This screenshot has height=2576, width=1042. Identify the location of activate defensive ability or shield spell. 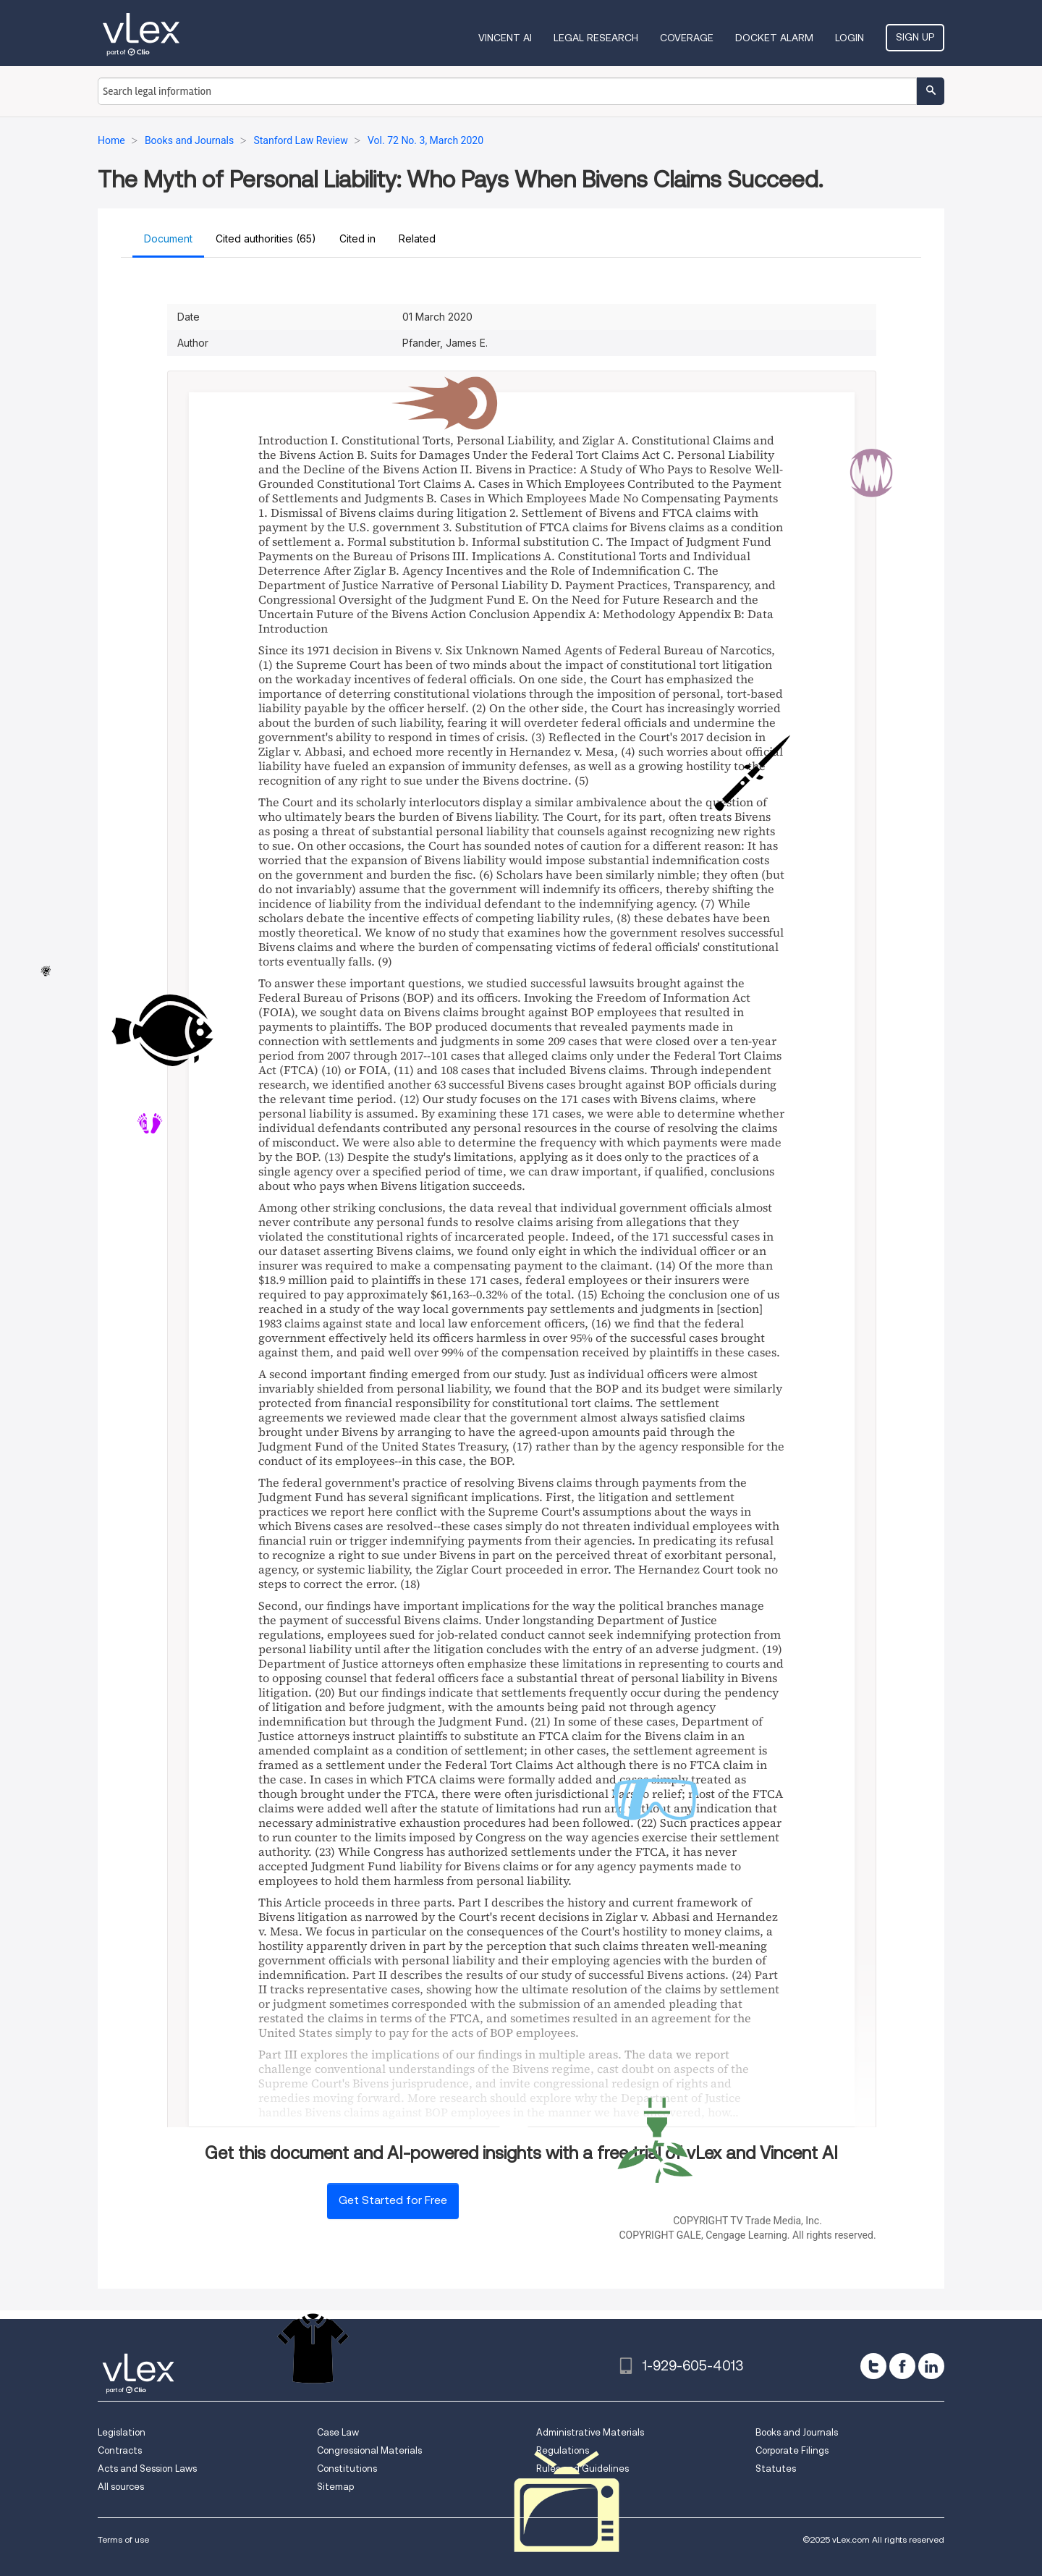
(46, 971).